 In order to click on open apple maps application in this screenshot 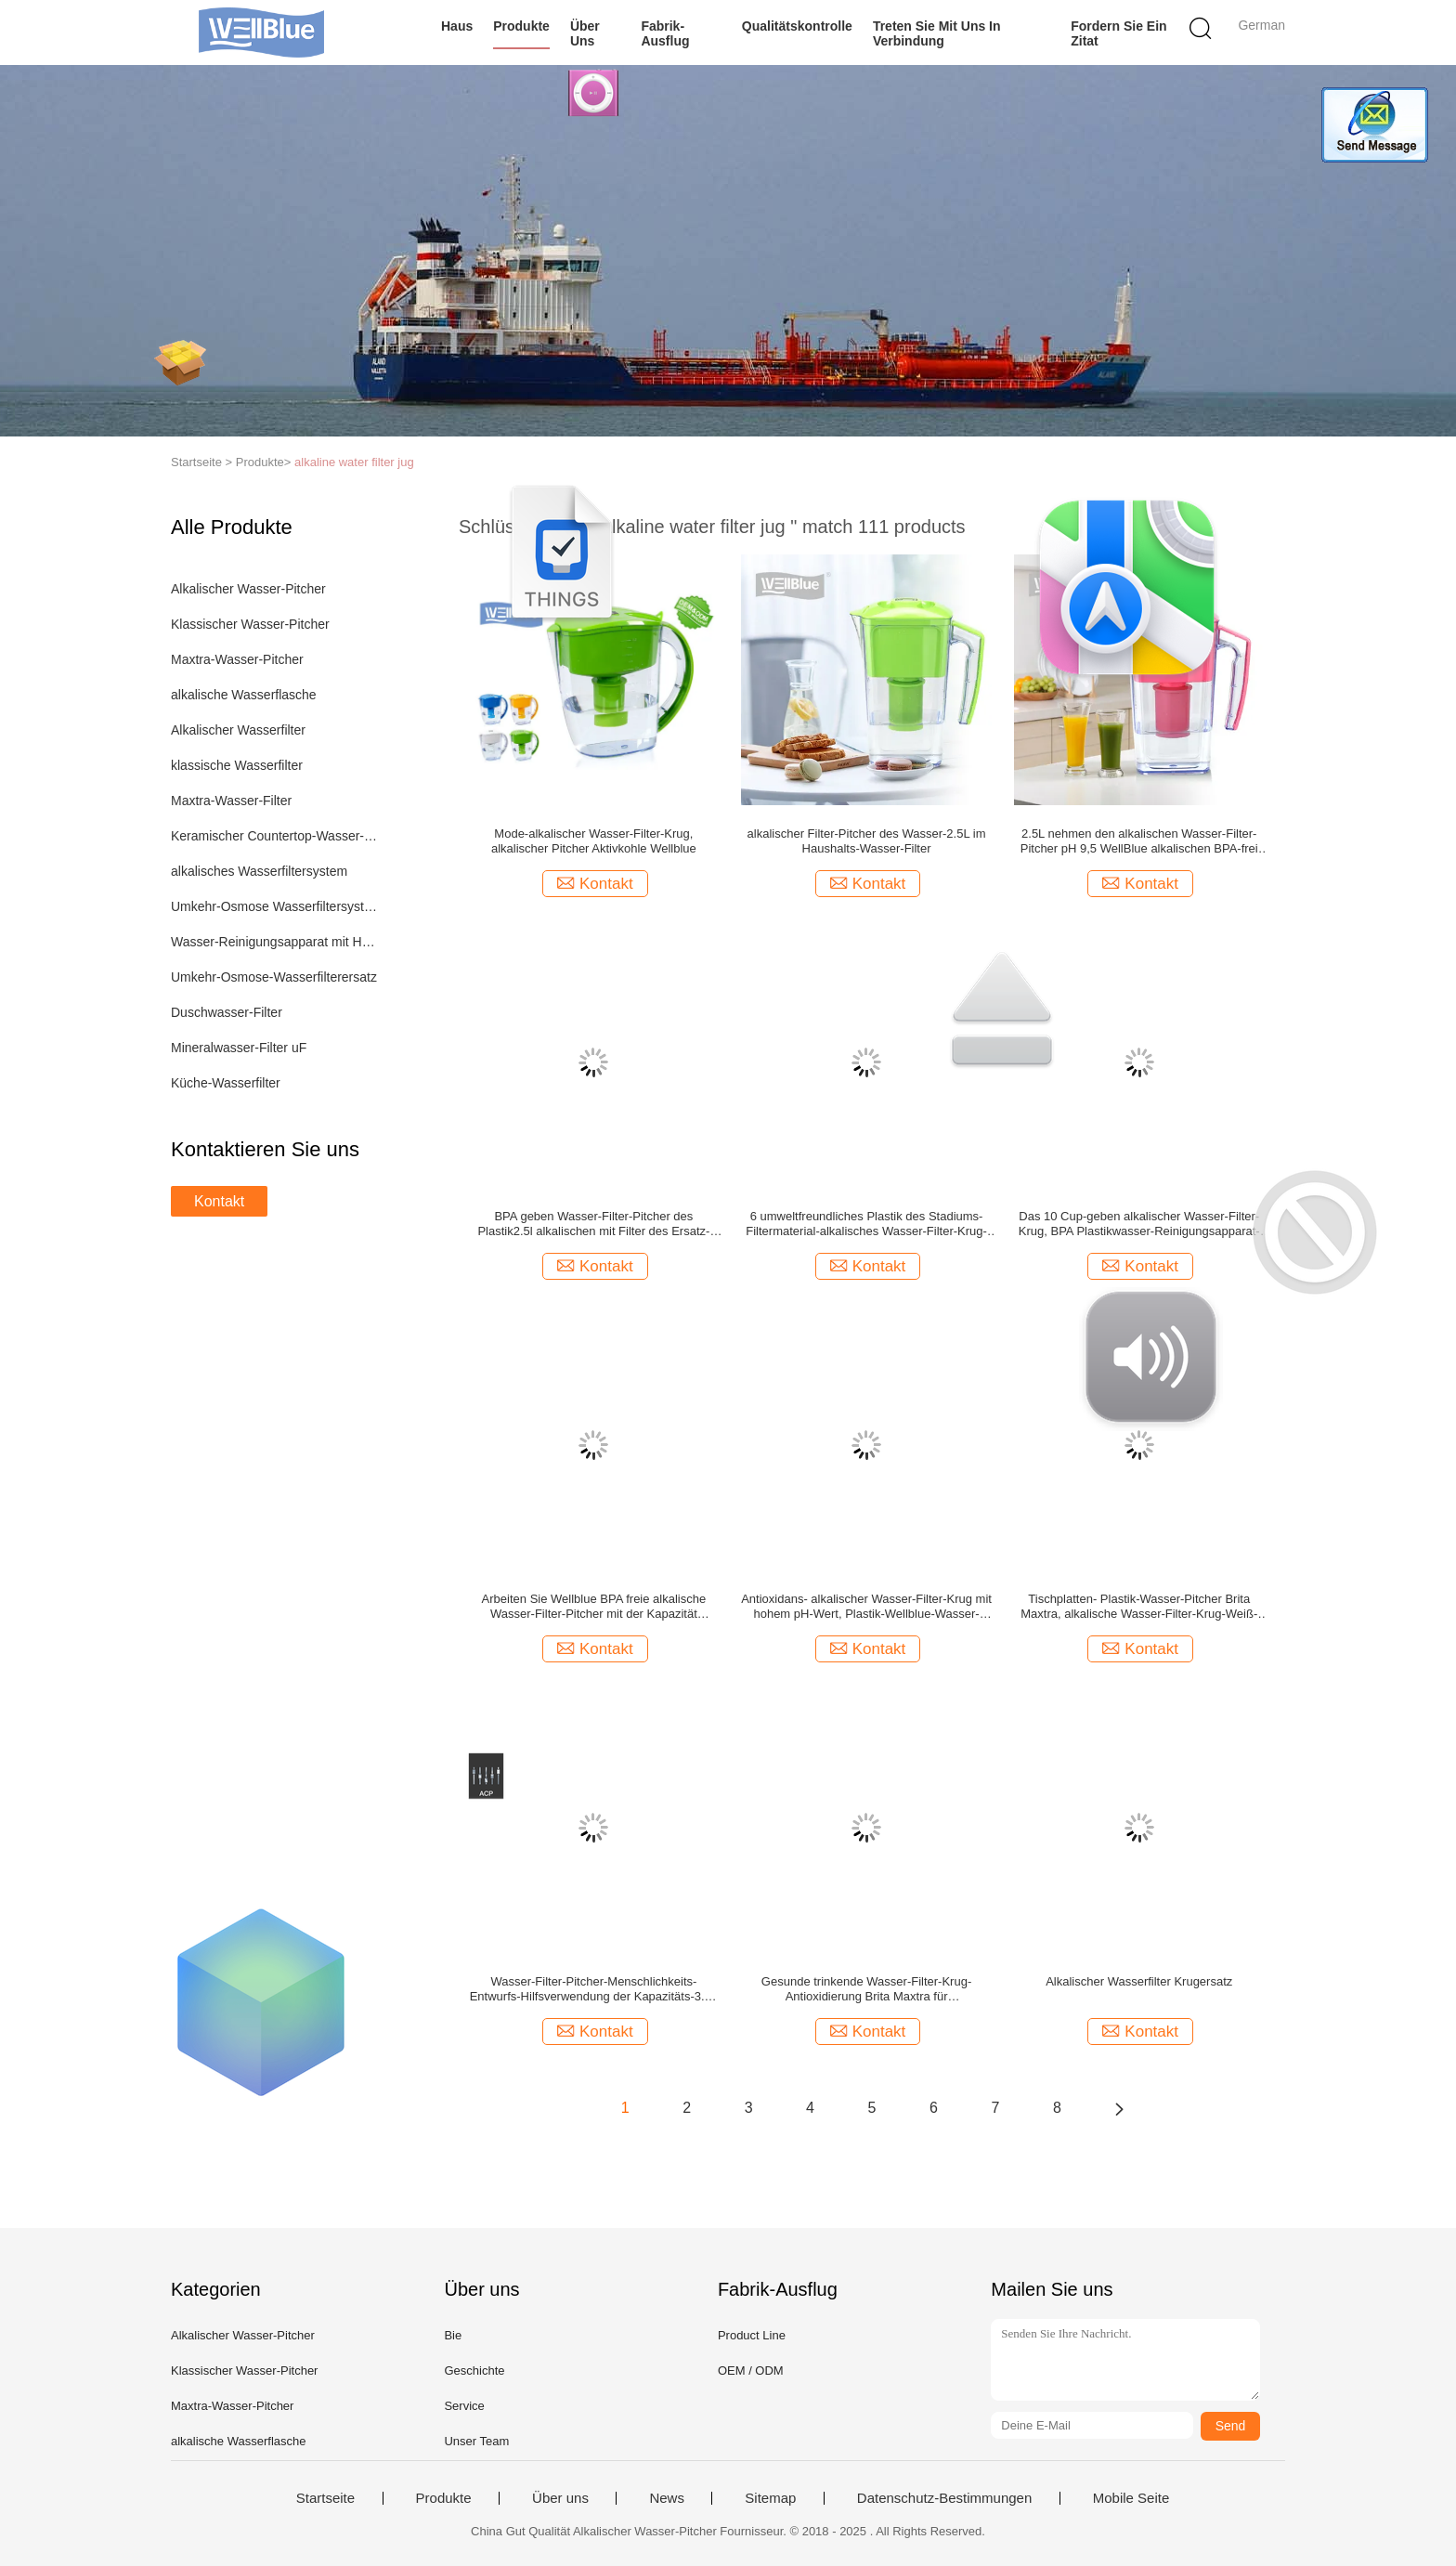, I will do `click(1126, 587)`.